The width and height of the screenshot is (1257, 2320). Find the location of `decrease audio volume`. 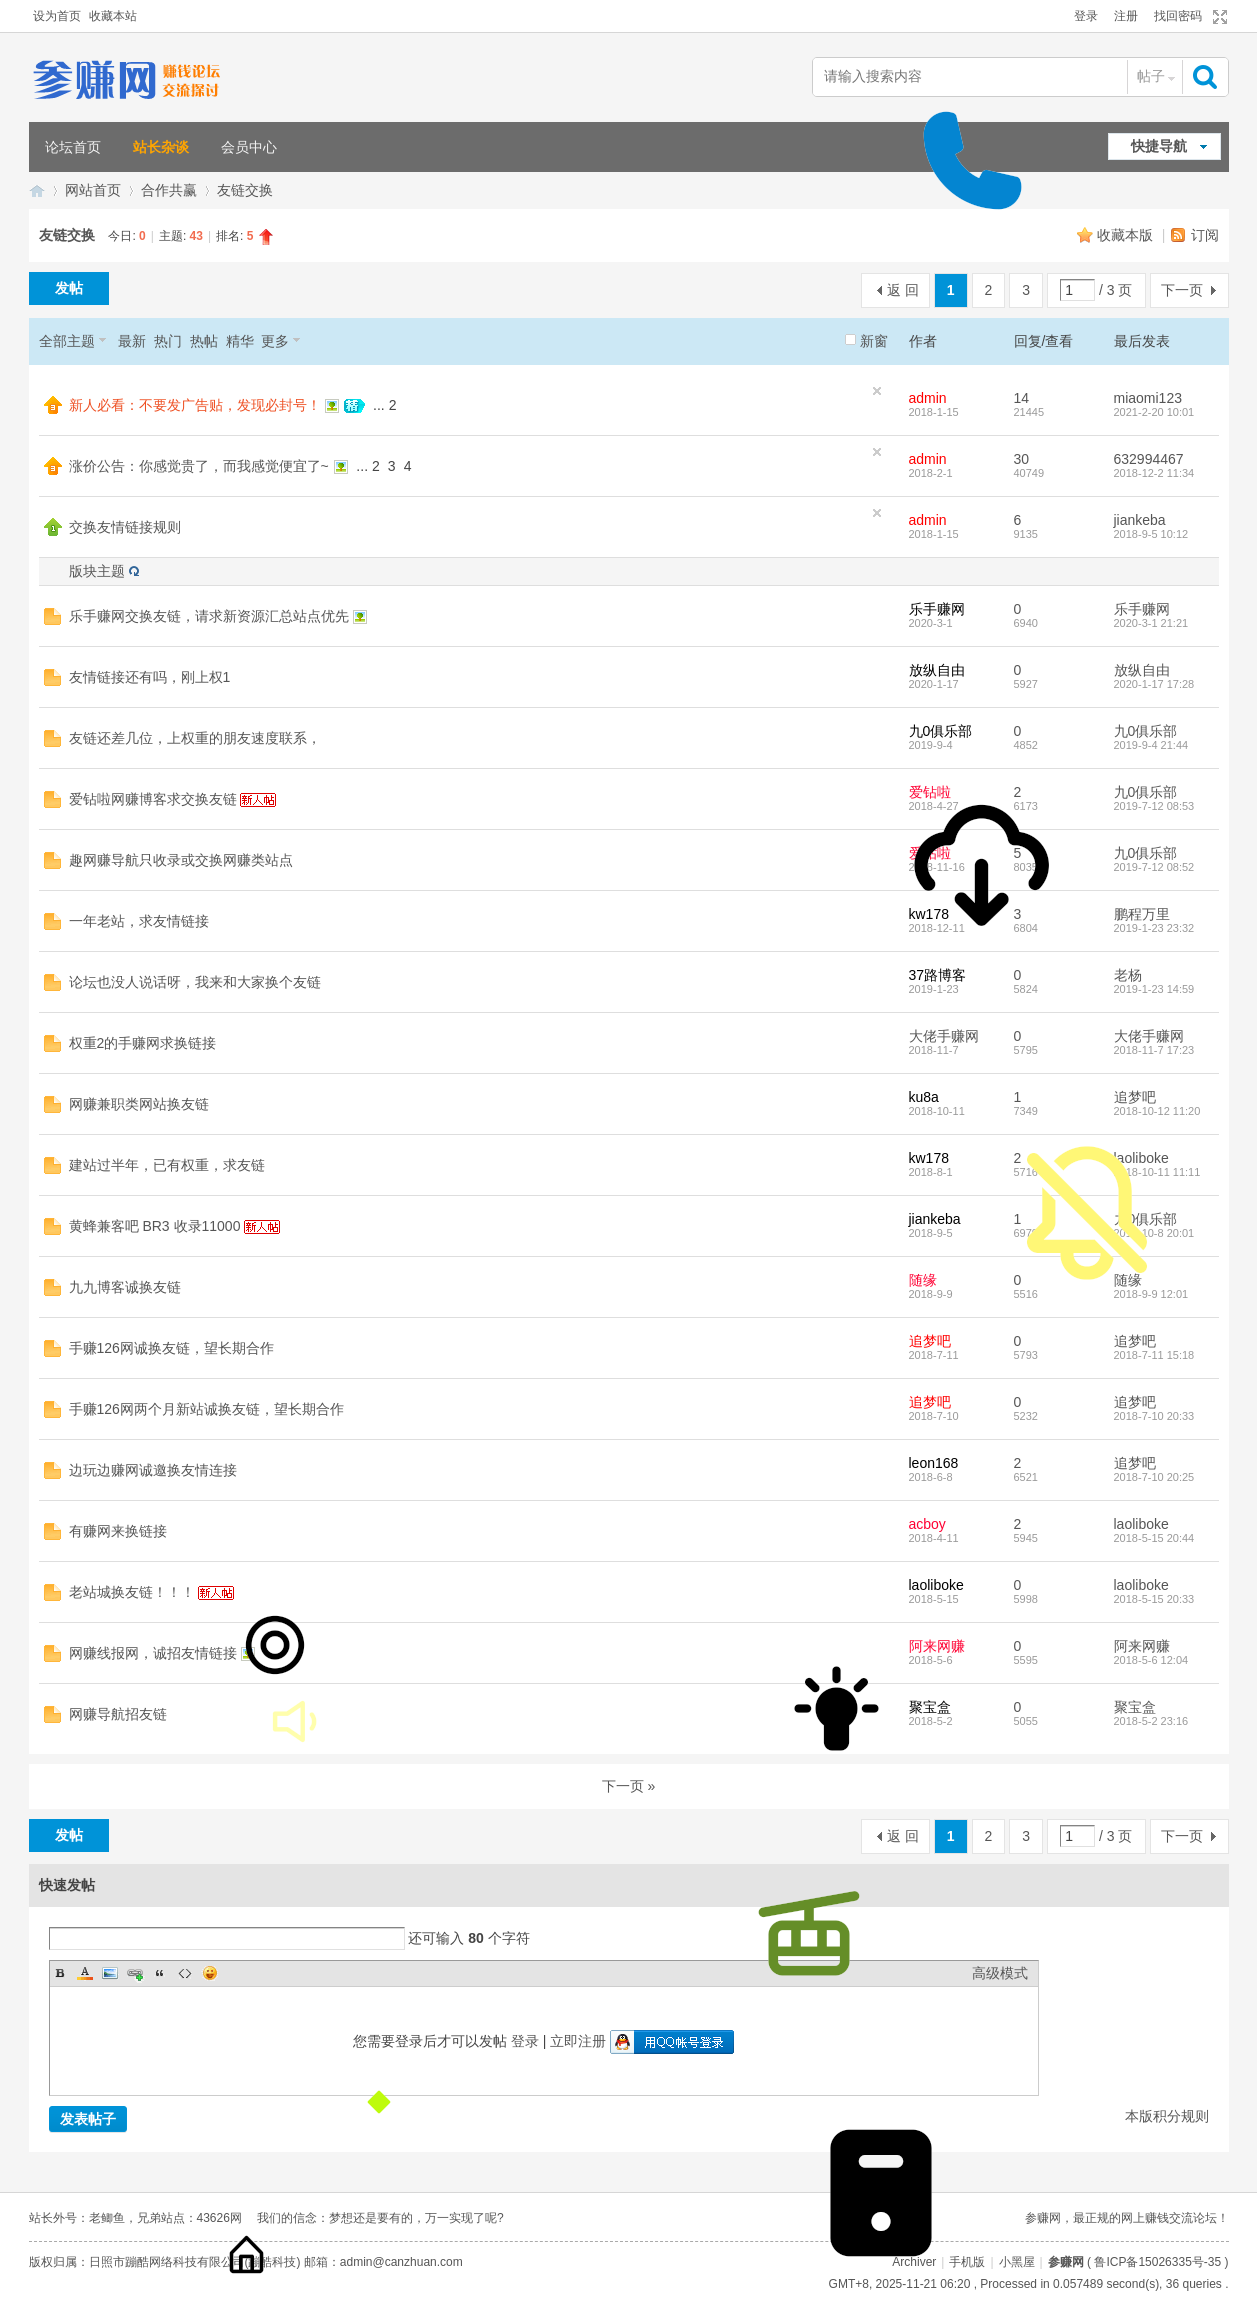

decrease audio volume is located at coordinates (293, 1721).